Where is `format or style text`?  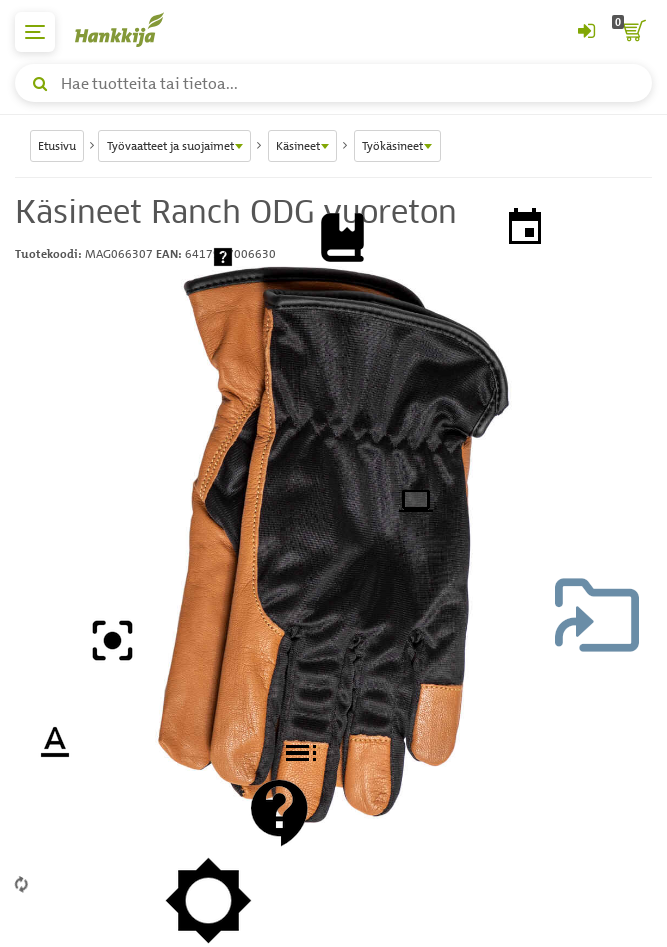
format or style text is located at coordinates (55, 743).